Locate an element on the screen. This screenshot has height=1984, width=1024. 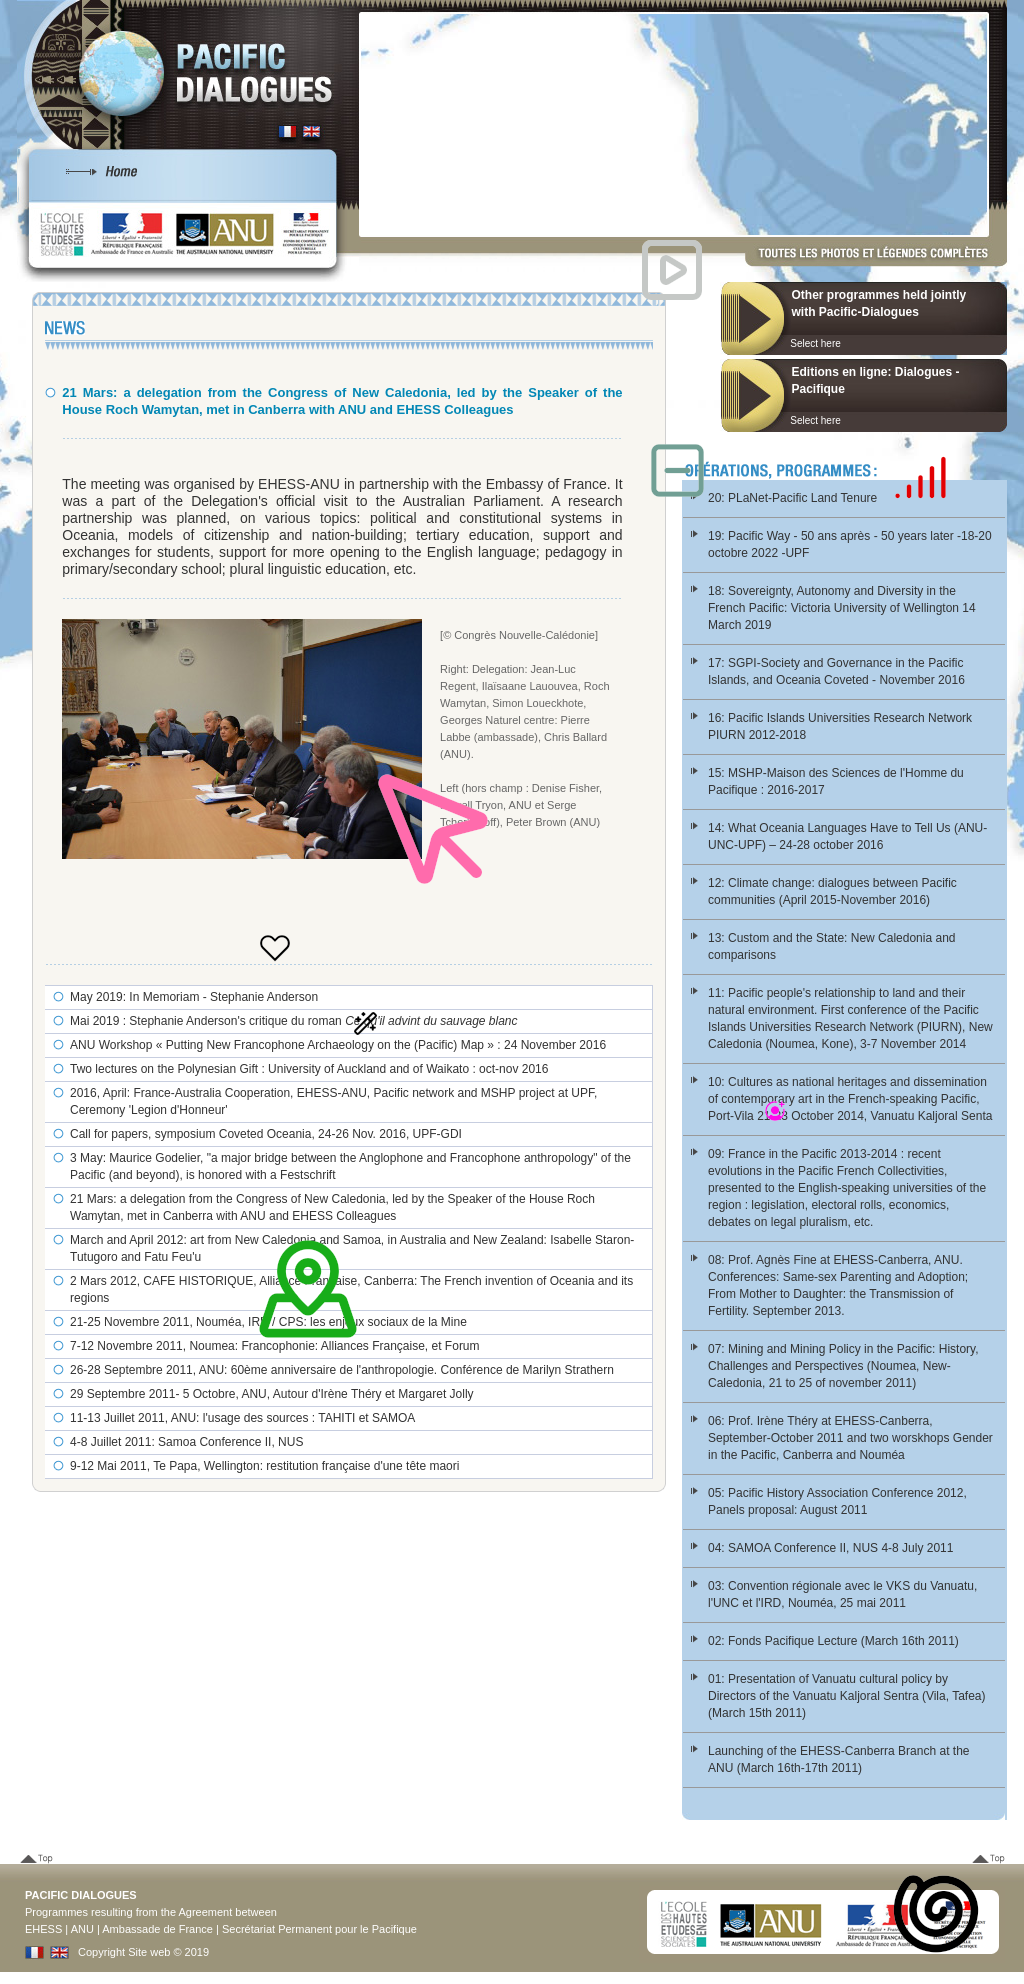
play video or media content is located at coordinates (672, 270).